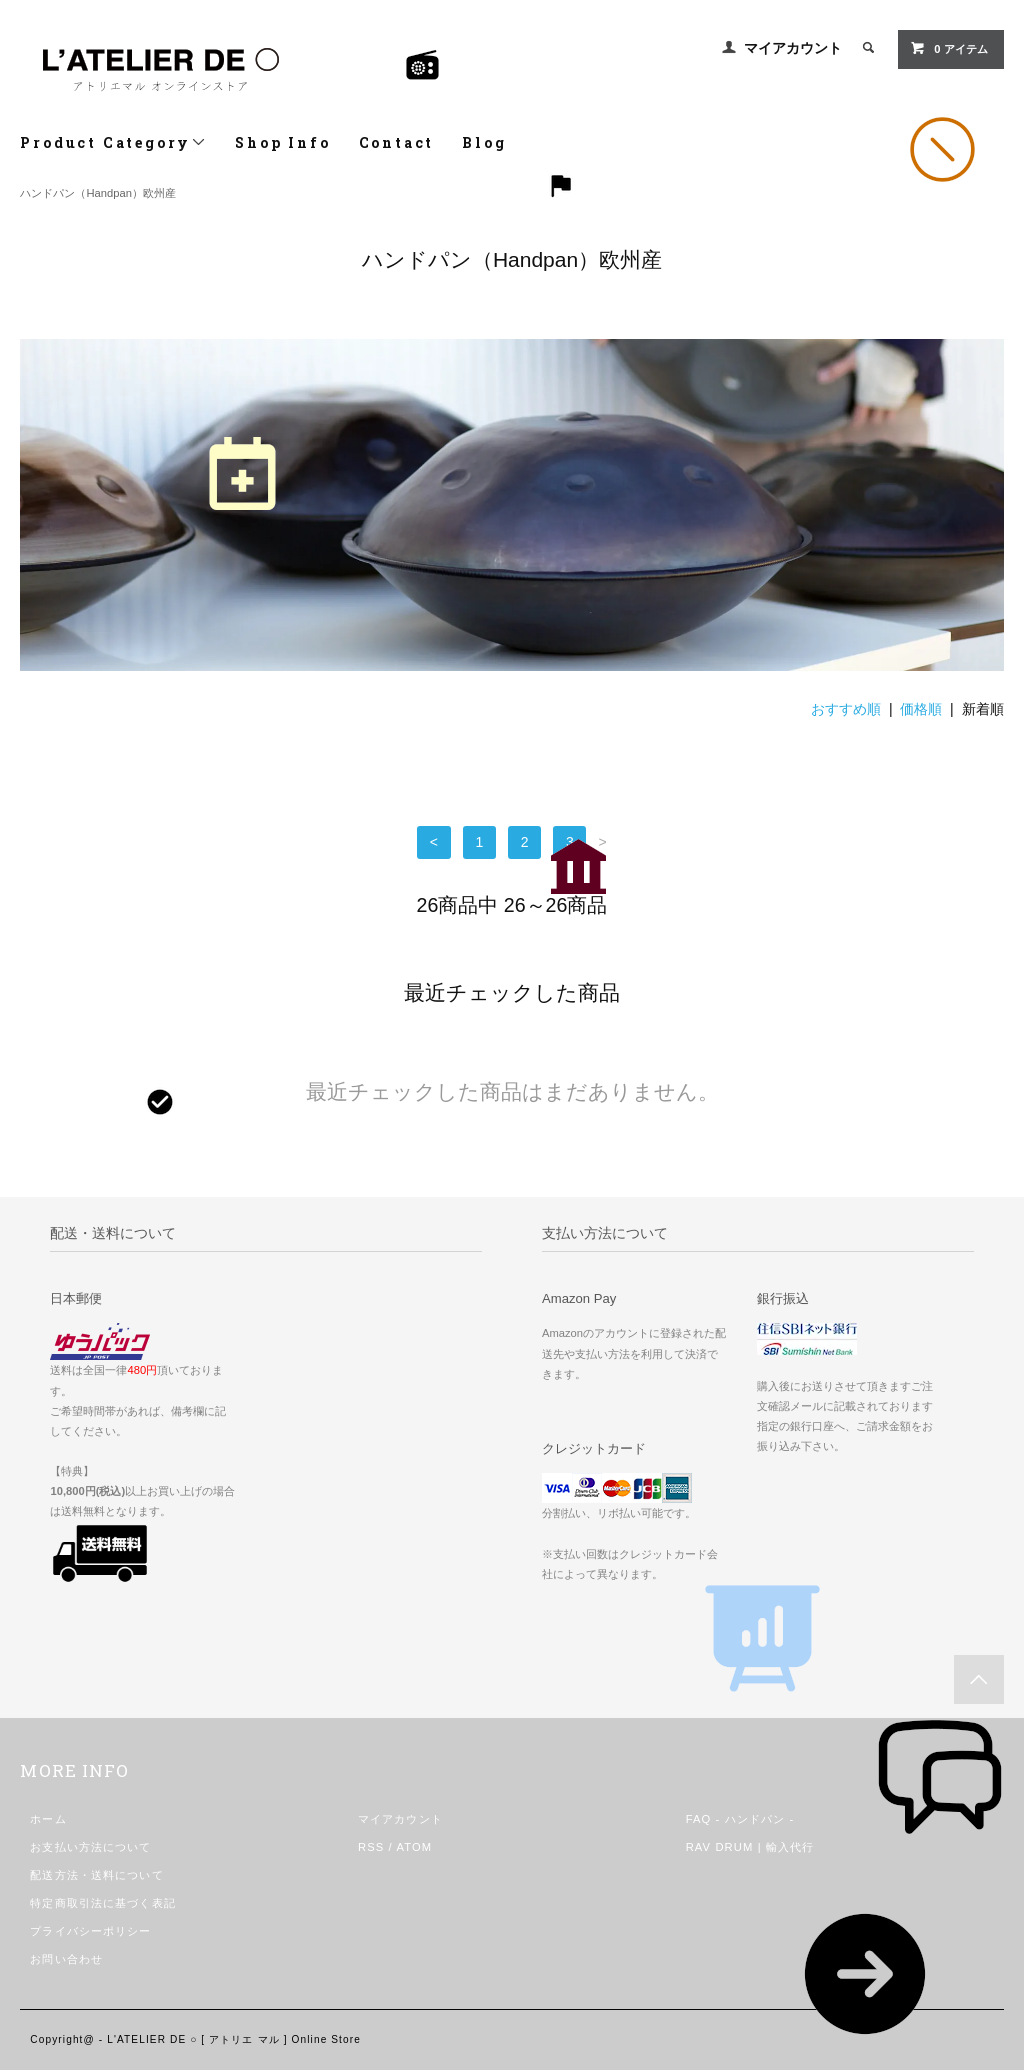  What do you see at coordinates (942, 149) in the screenshot?
I see `indicates a prohibited or restricted action` at bounding box center [942, 149].